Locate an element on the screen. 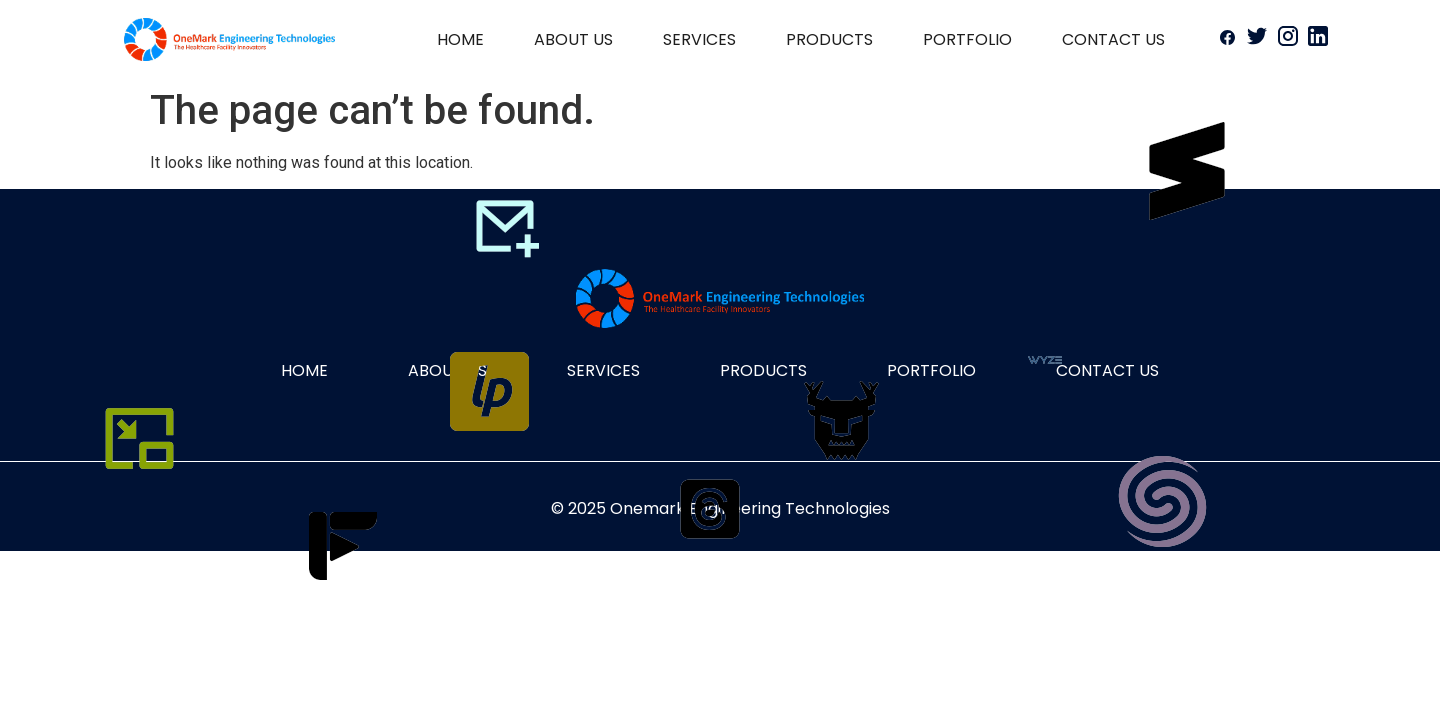  Laravel Nova administration panel logo is located at coordinates (1162, 501).